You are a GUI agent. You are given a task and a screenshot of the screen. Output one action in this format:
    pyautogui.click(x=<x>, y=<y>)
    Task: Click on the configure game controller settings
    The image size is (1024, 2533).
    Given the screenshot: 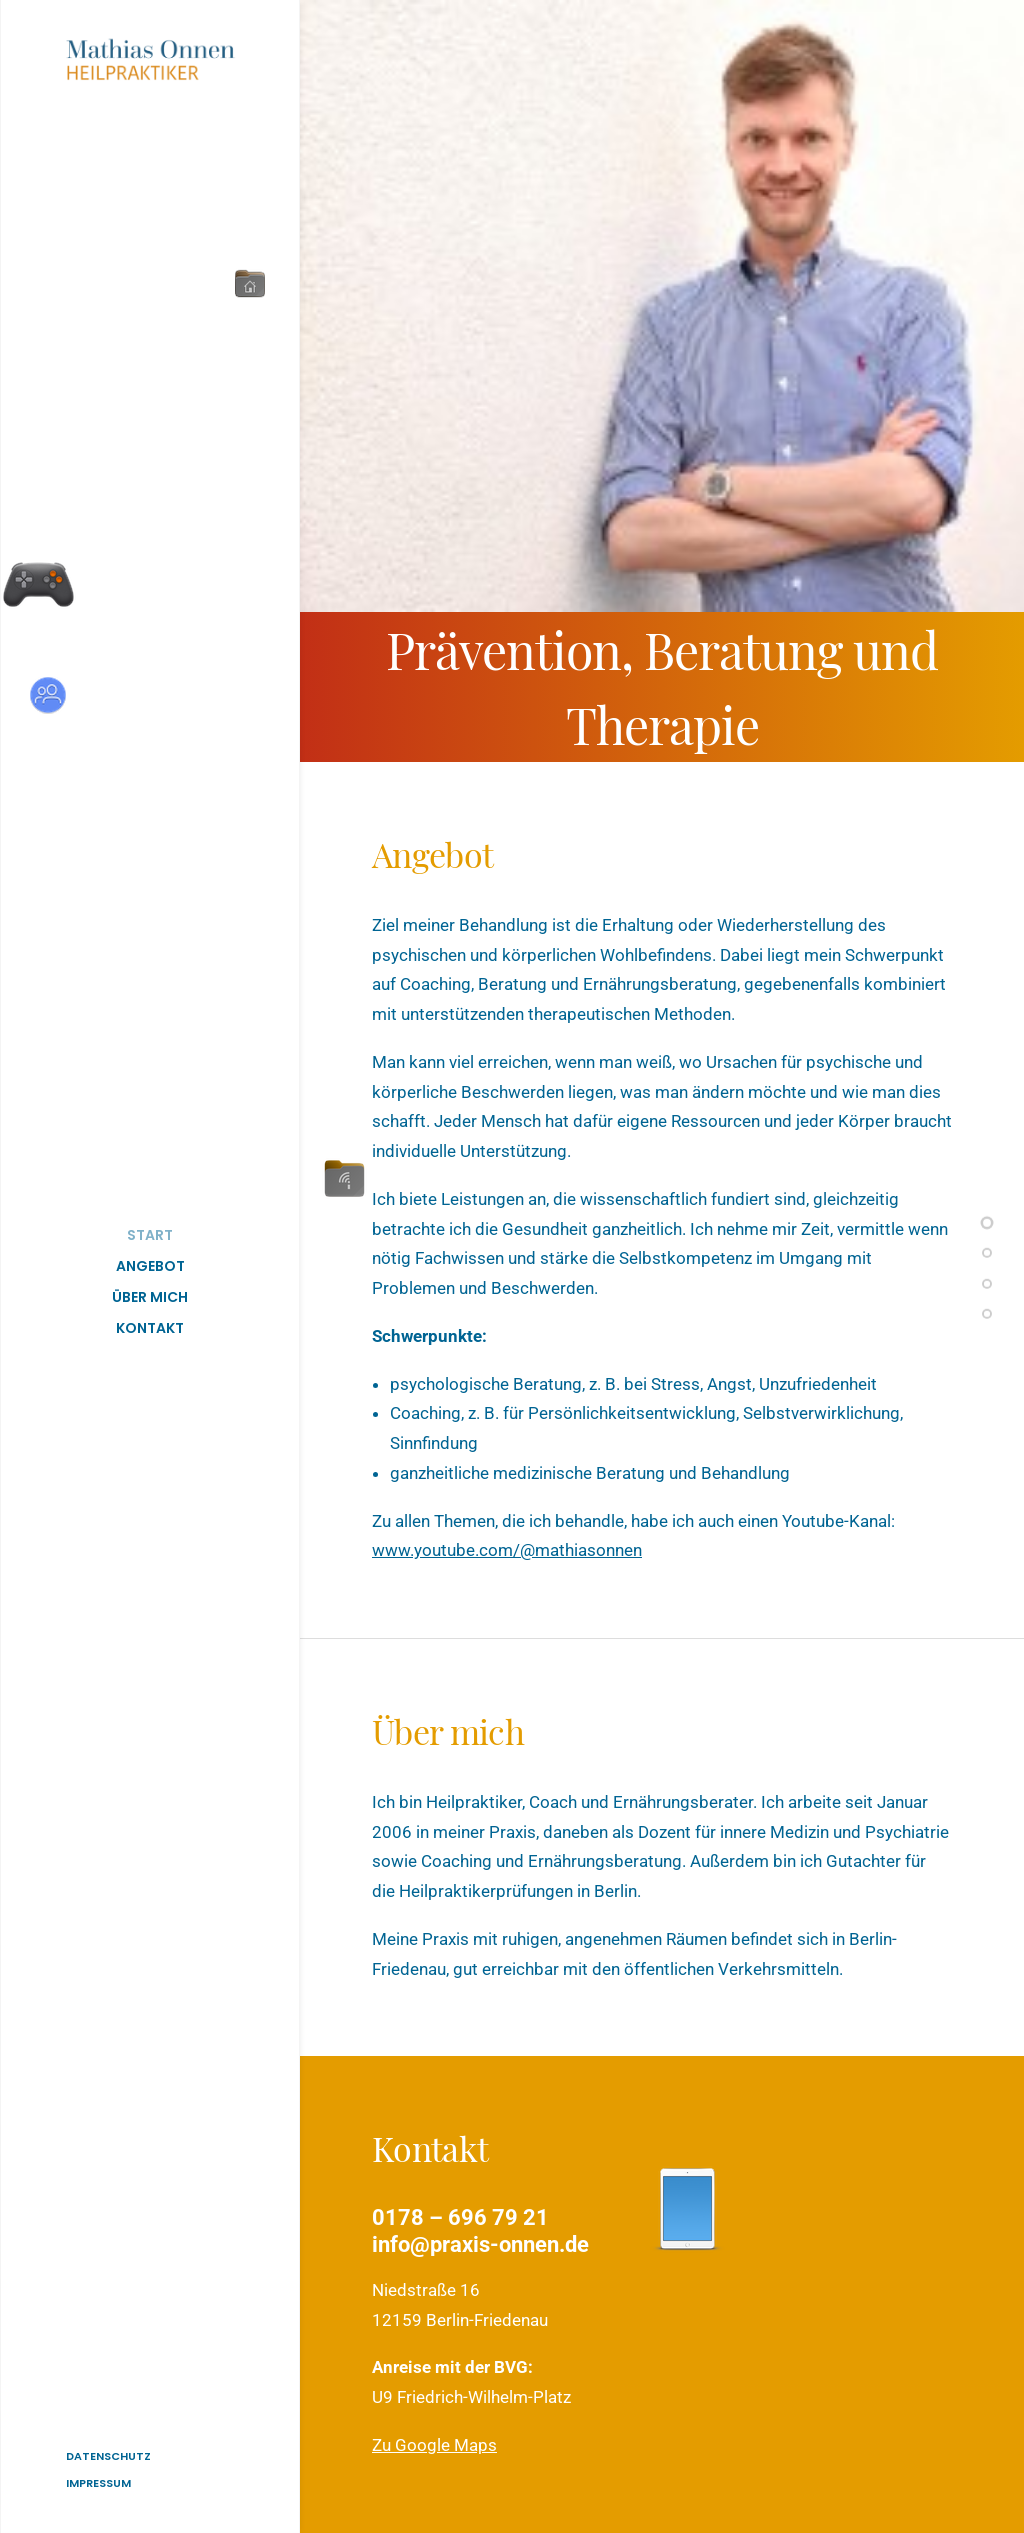 What is the action you would take?
    pyautogui.click(x=38, y=584)
    